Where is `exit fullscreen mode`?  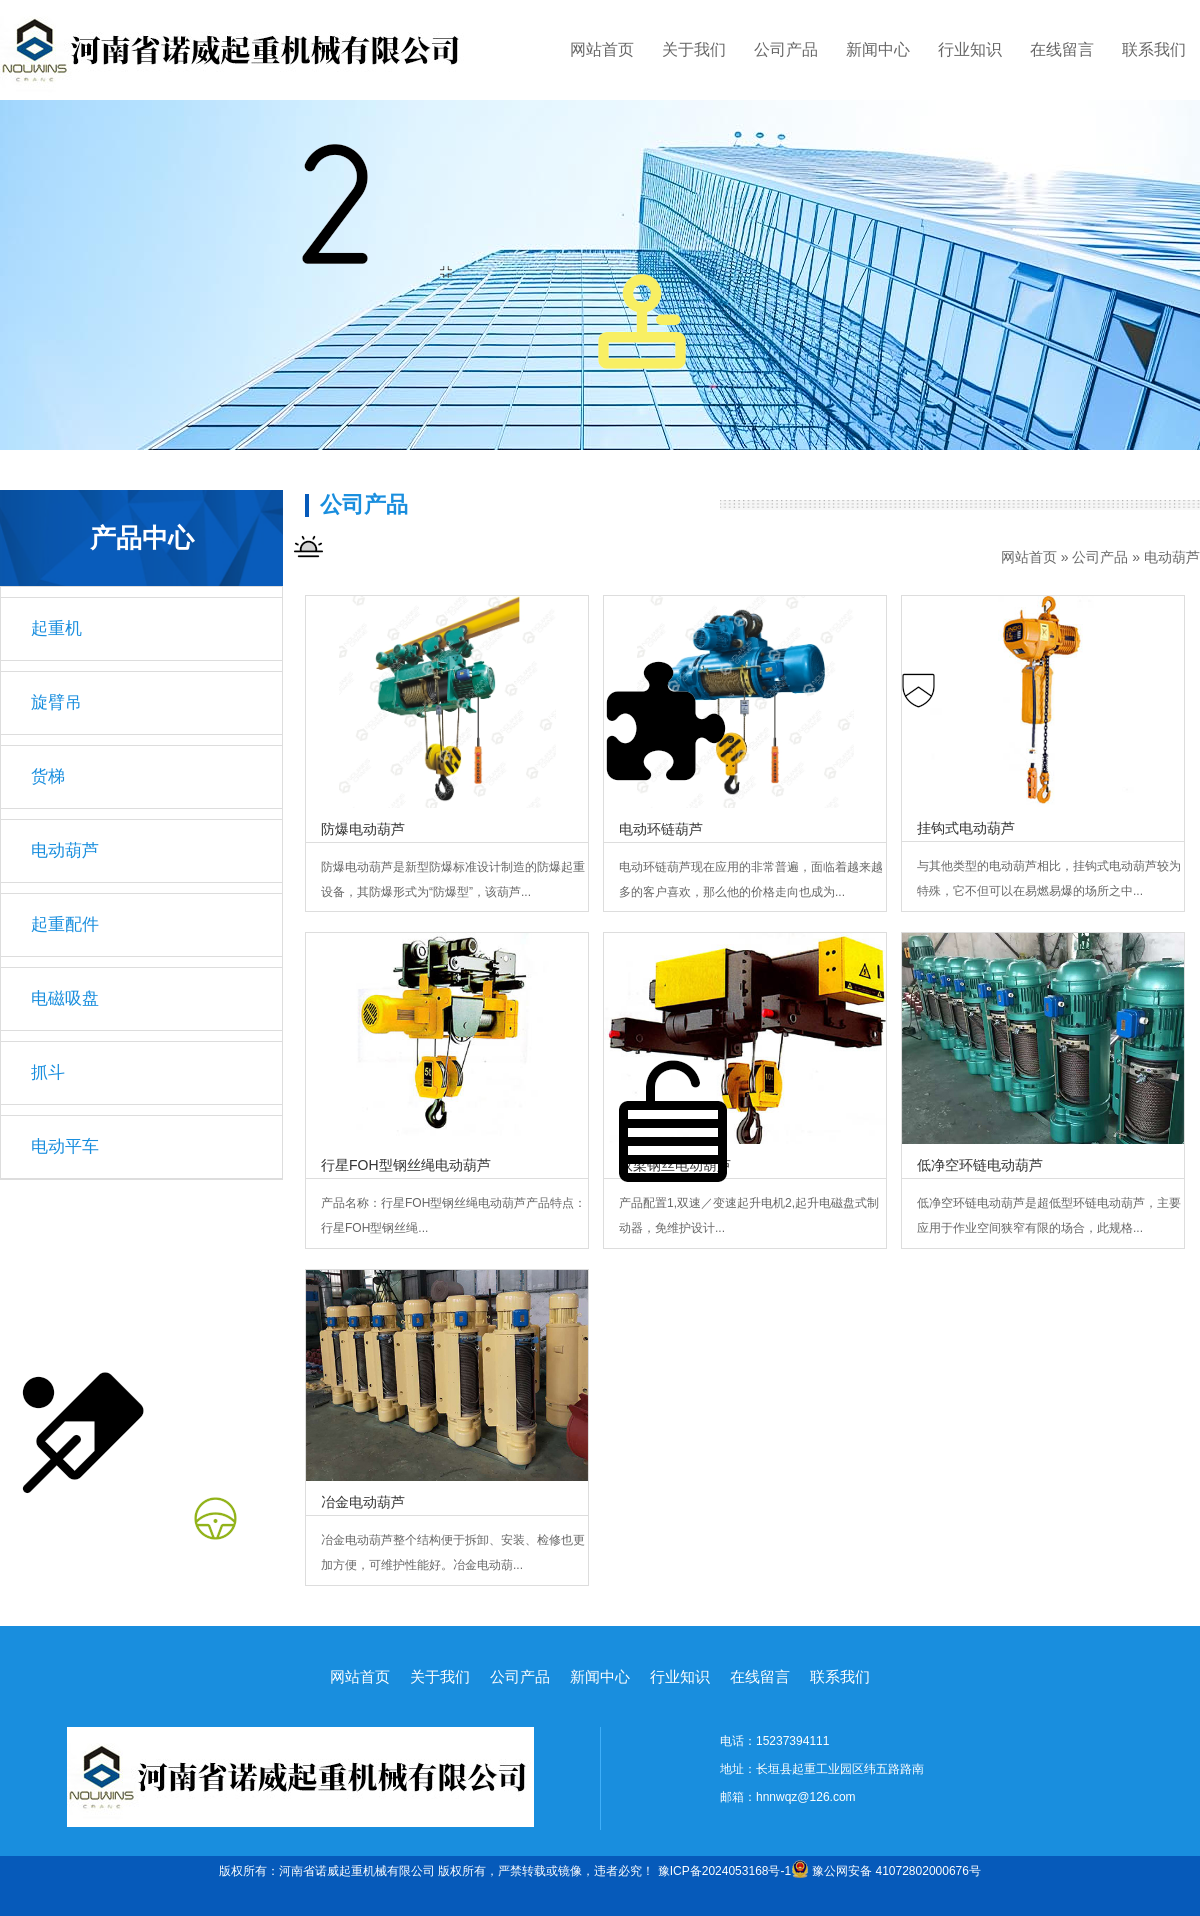 exit fullscreen mode is located at coordinates (446, 272).